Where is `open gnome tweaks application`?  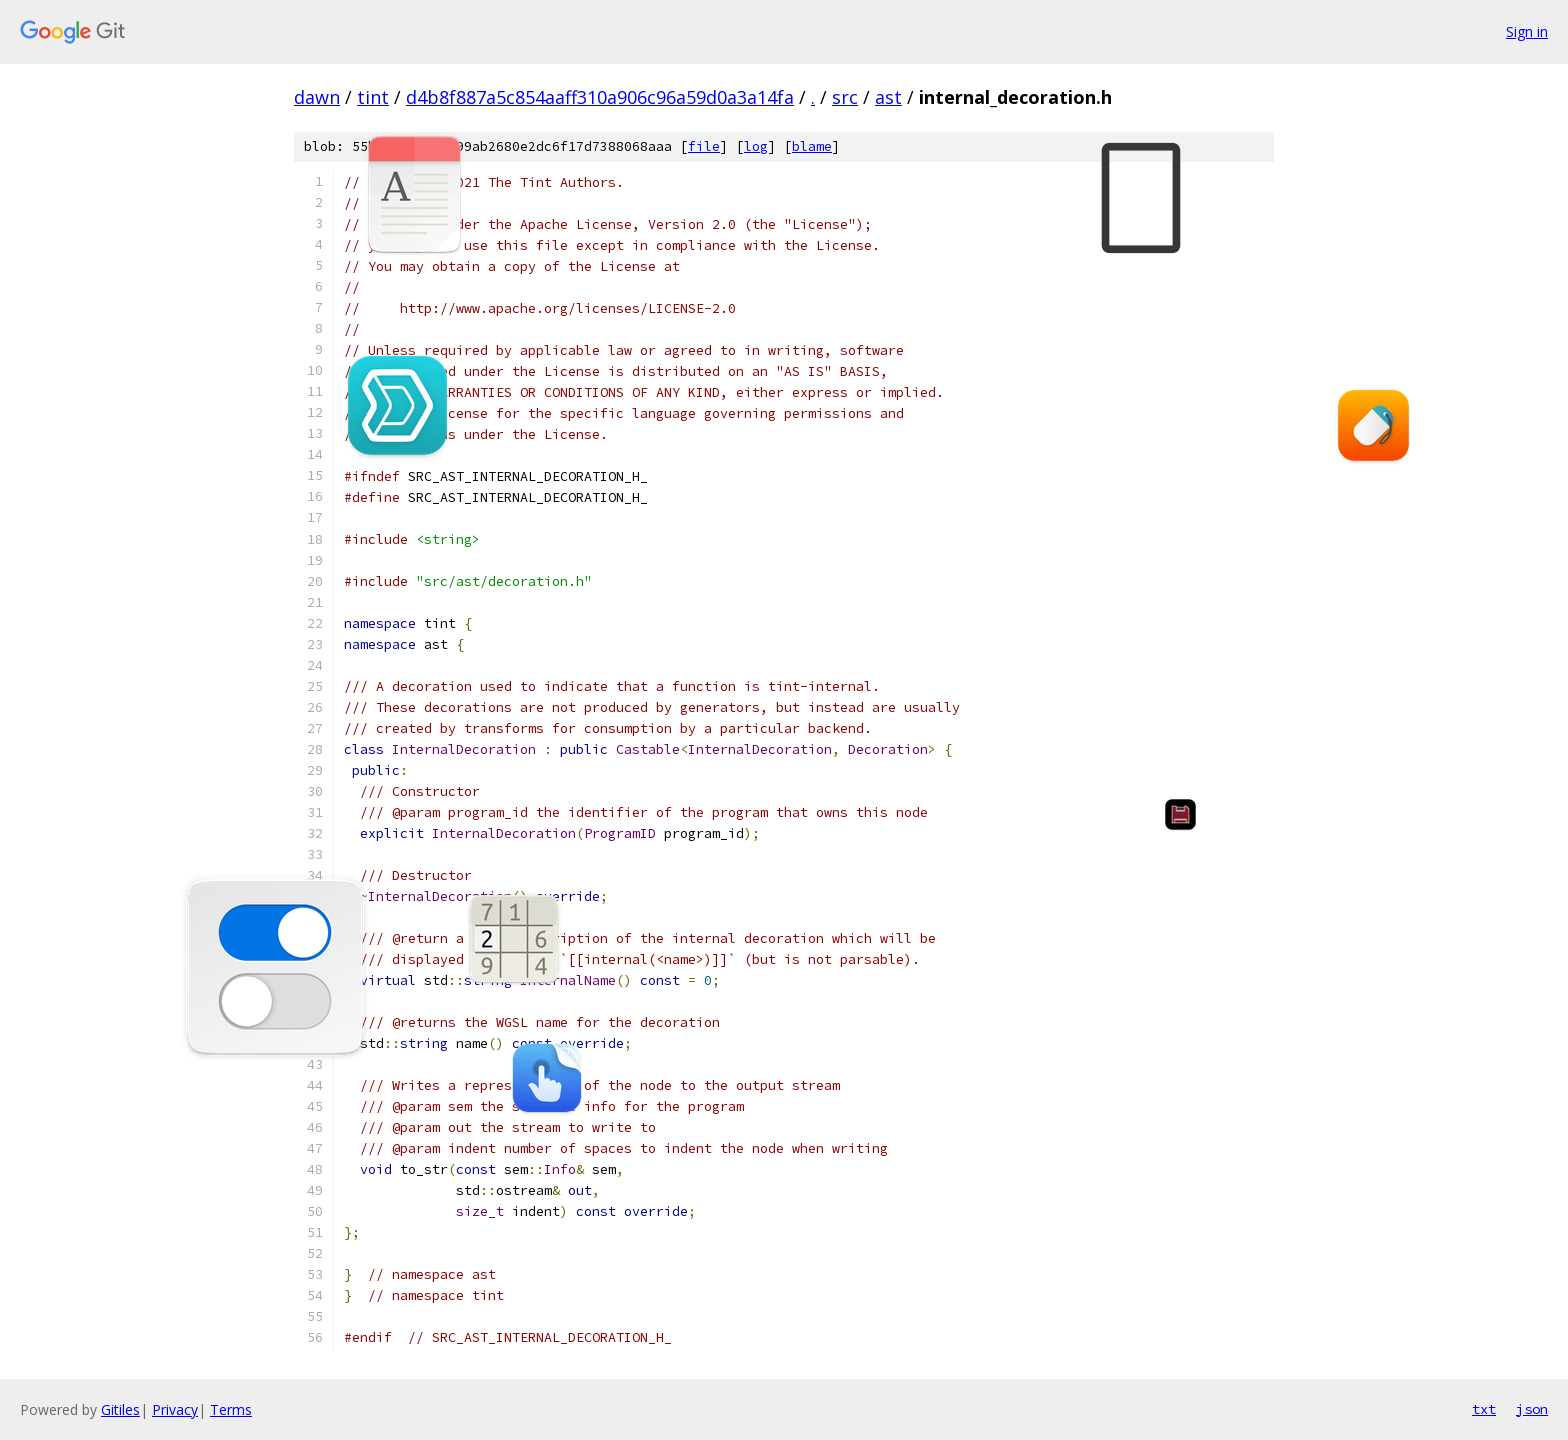 open gnome tweaks application is located at coordinates (275, 967).